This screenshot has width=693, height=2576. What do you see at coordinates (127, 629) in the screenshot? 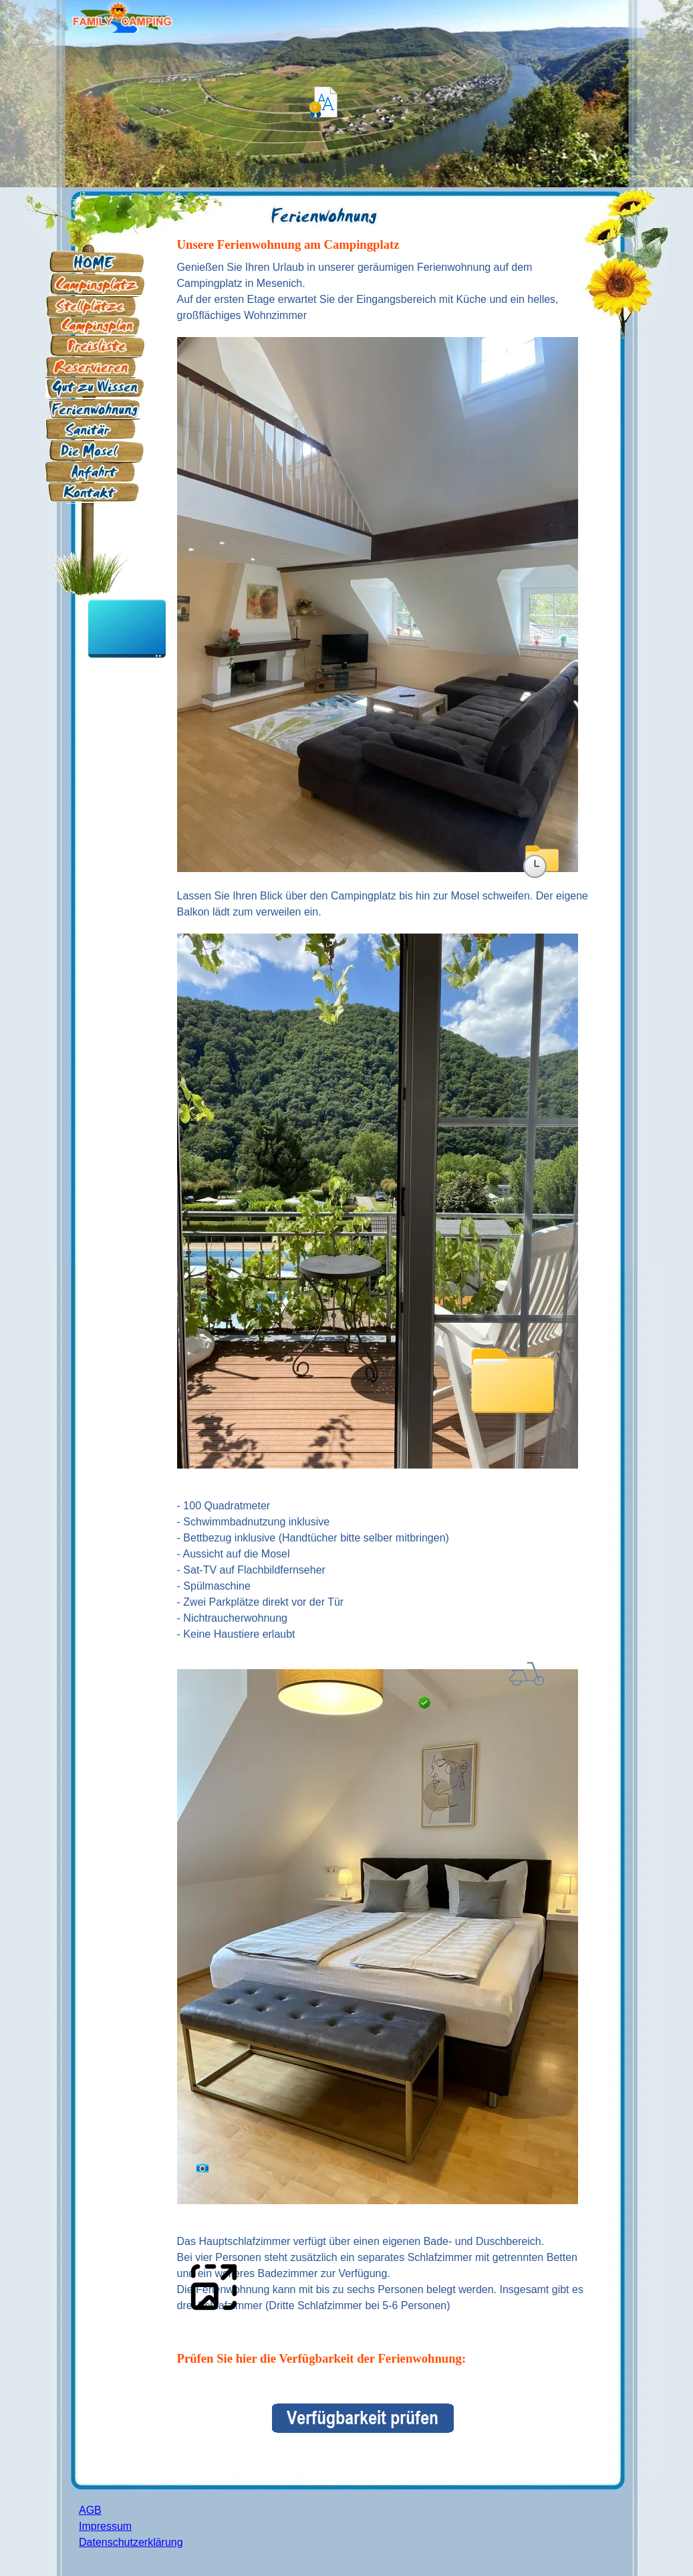
I see `view desktop or return to home screen` at bounding box center [127, 629].